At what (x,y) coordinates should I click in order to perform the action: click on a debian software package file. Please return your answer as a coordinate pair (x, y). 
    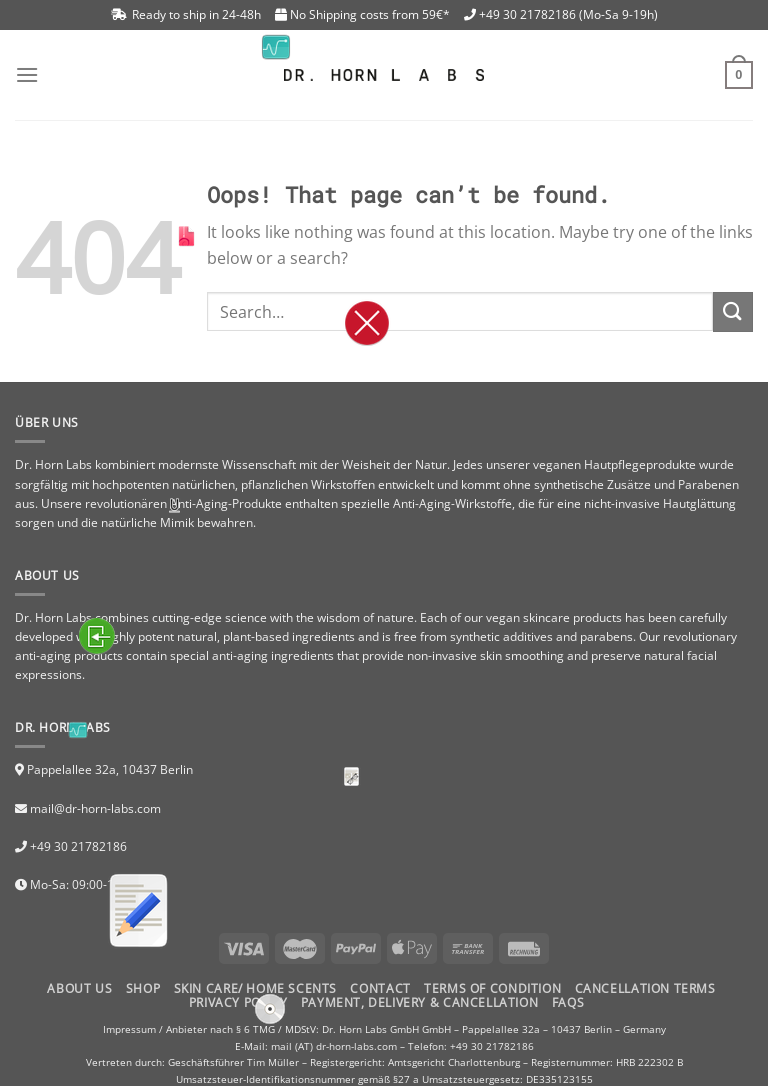
    Looking at the image, I should click on (186, 236).